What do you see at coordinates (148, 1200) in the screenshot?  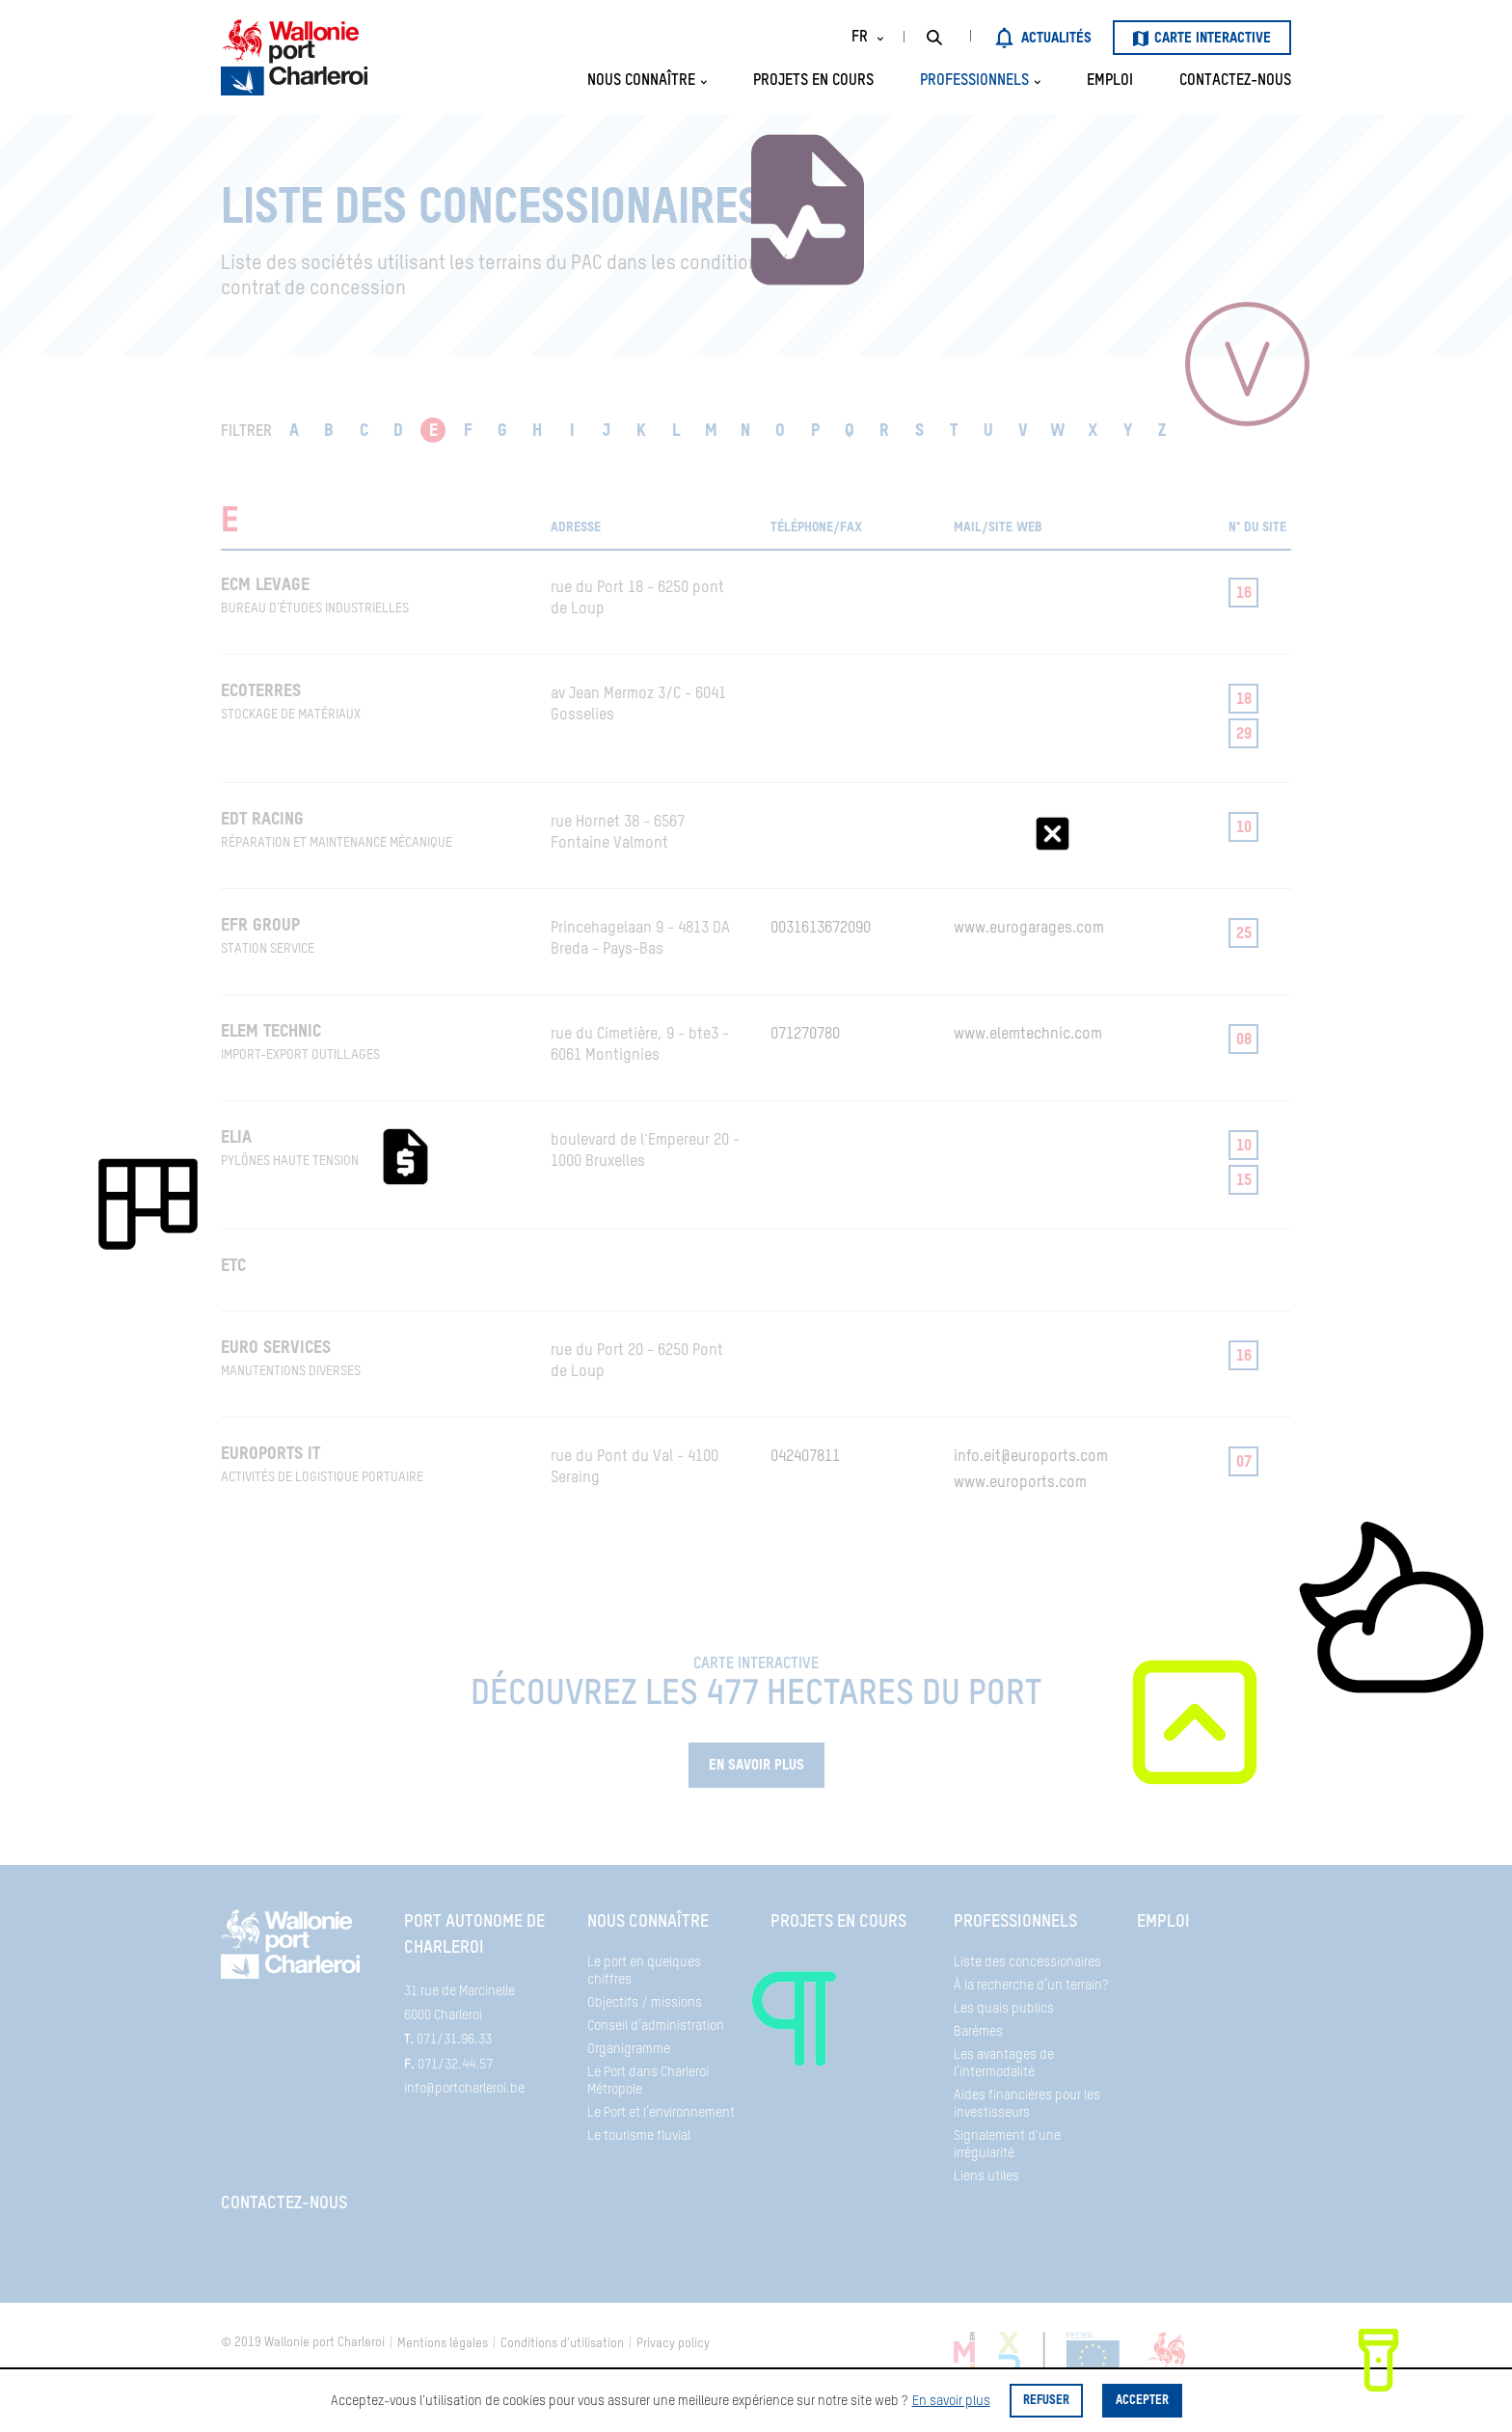 I see `open kanban board view` at bounding box center [148, 1200].